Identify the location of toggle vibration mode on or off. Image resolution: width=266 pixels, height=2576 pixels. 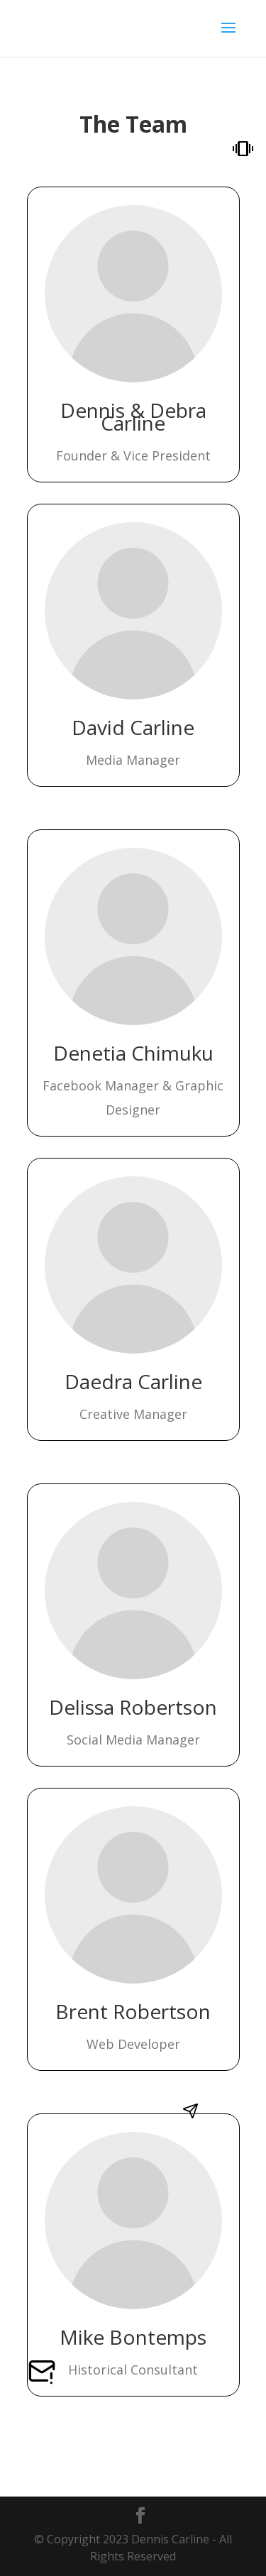
(243, 148).